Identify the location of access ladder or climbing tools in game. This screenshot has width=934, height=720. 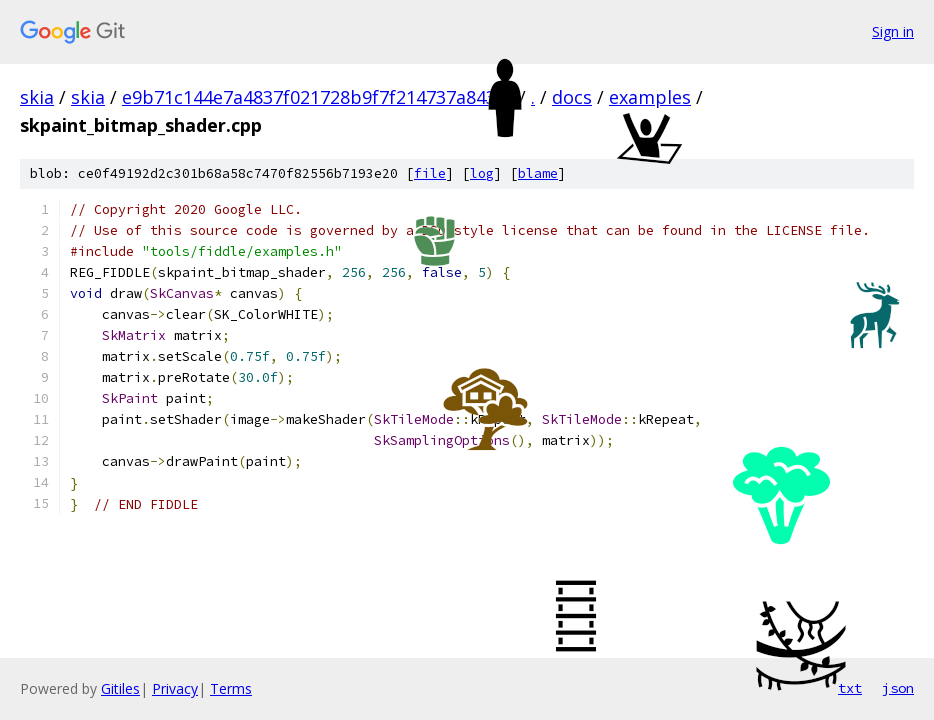
(576, 616).